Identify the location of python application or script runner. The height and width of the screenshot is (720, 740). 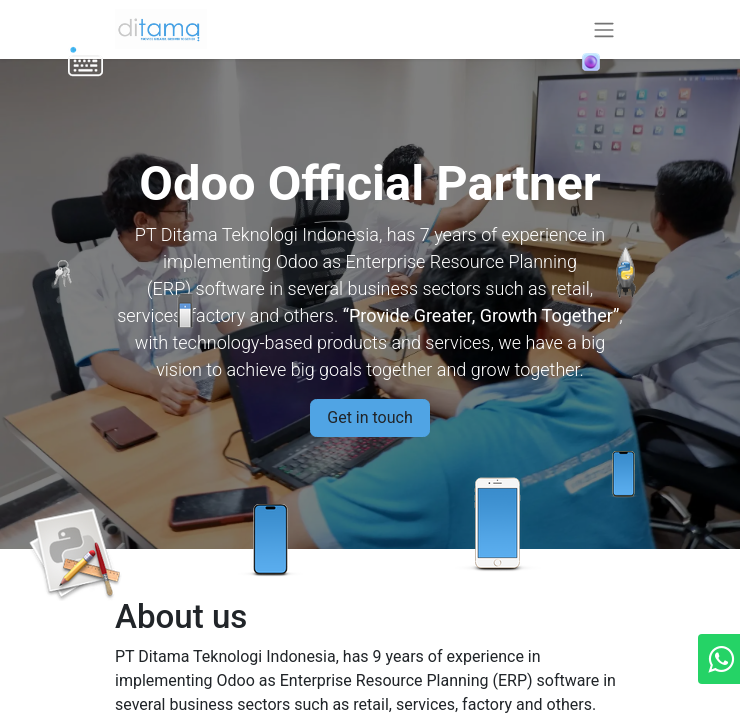
(75, 554).